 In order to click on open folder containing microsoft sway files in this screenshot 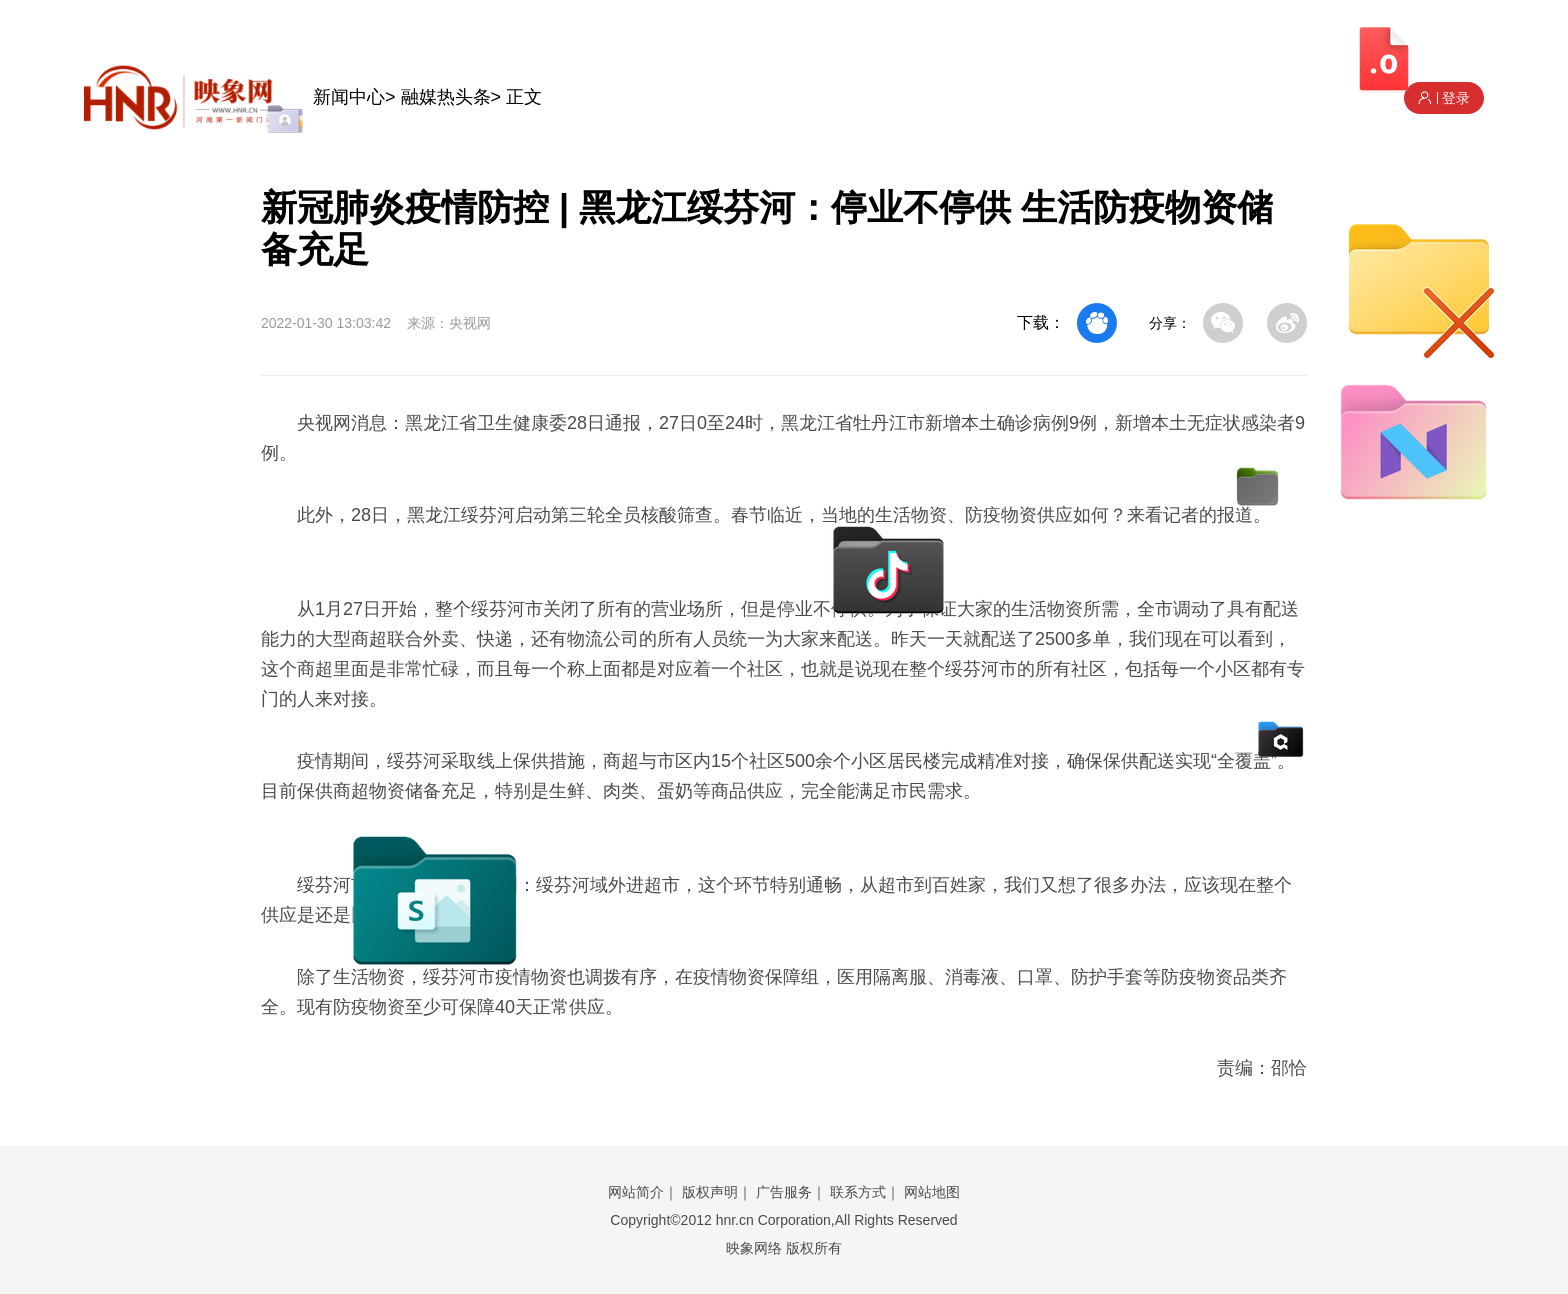, I will do `click(434, 905)`.